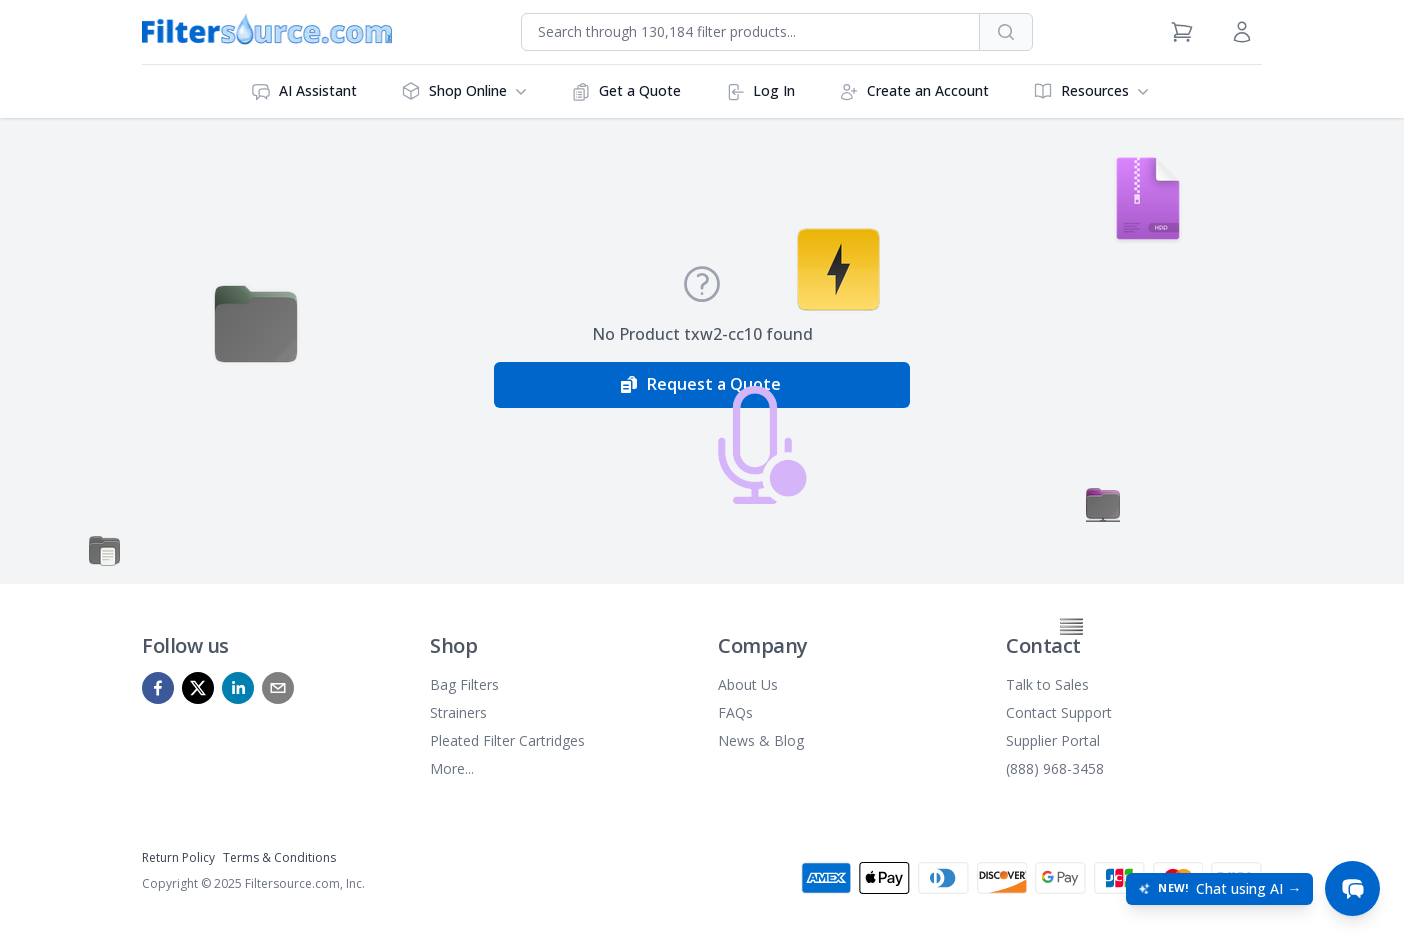 This screenshot has width=1404, height=940. I want to click on justify text to fill both margins, so click(1071, 626).